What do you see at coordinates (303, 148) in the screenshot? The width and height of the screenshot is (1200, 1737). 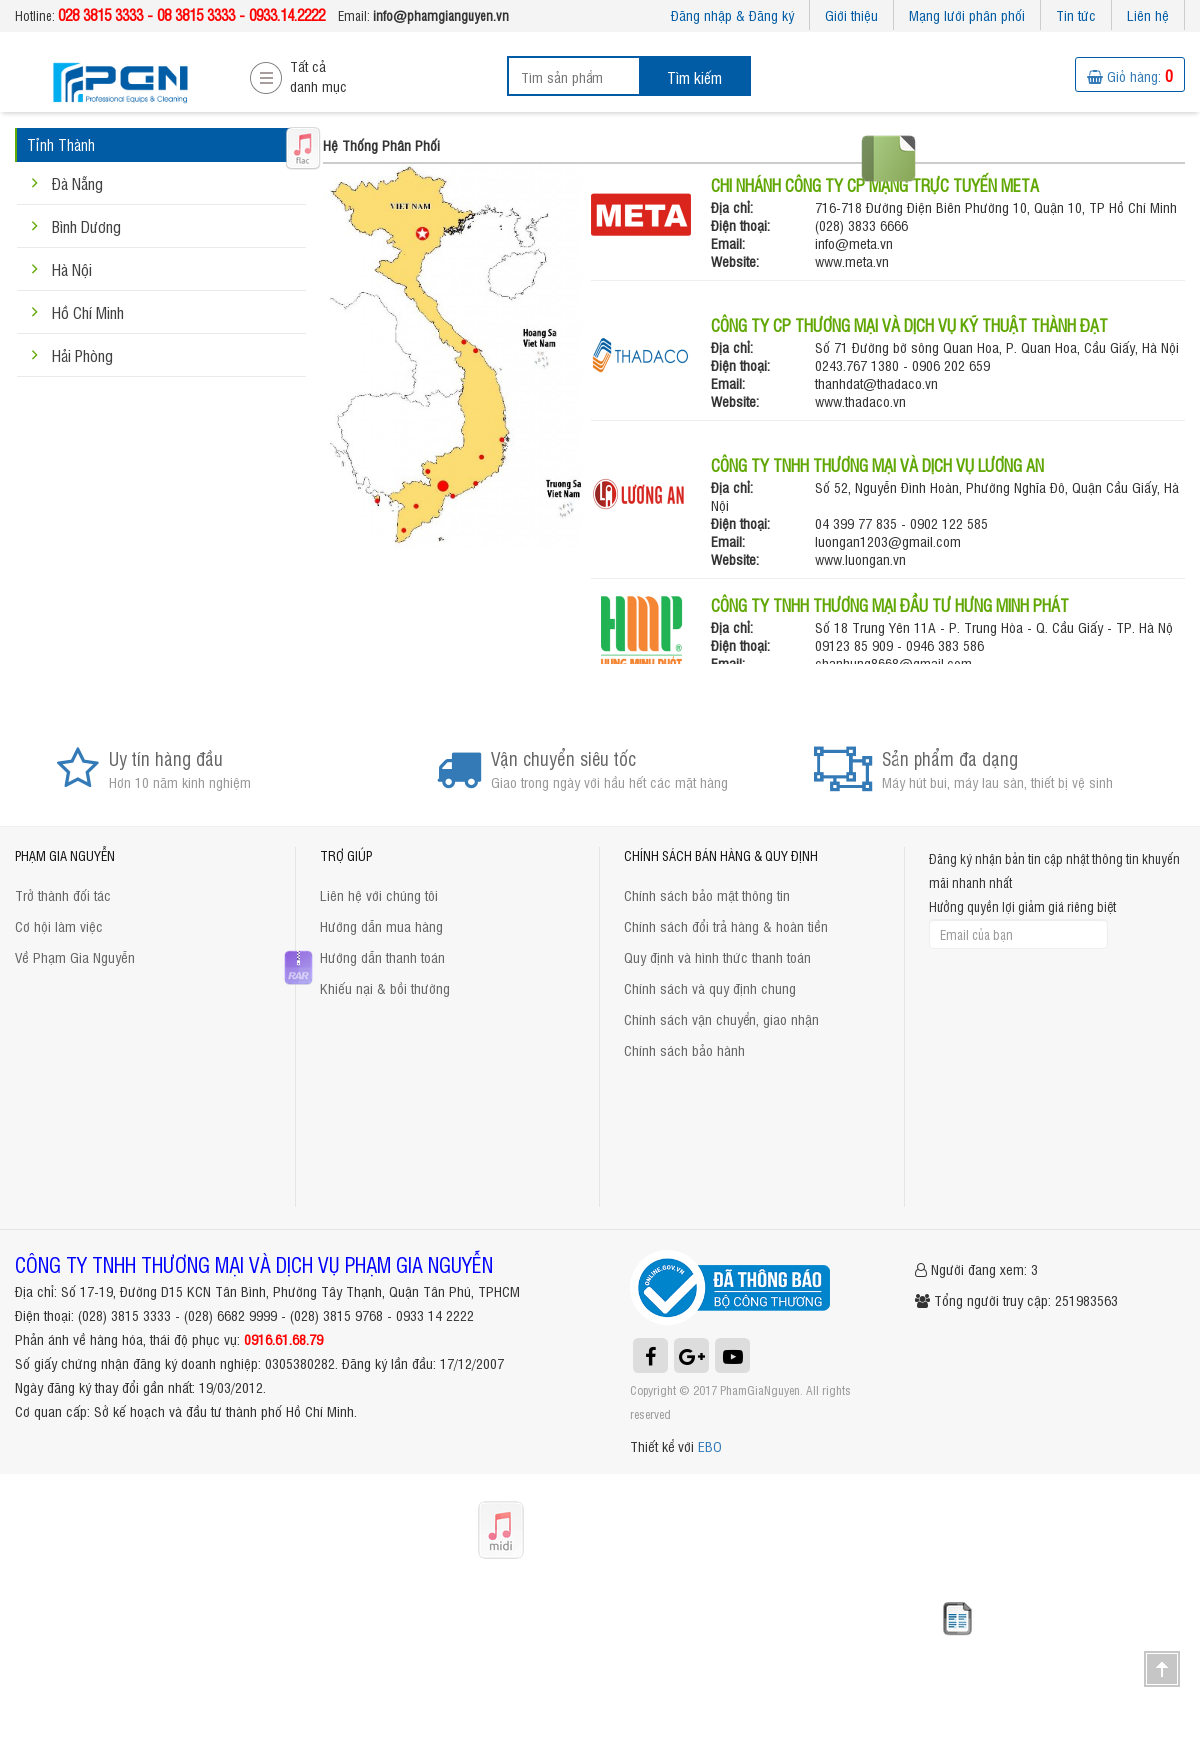 I see `flac audio file in ogg container format` at bounding box center [303, 148].